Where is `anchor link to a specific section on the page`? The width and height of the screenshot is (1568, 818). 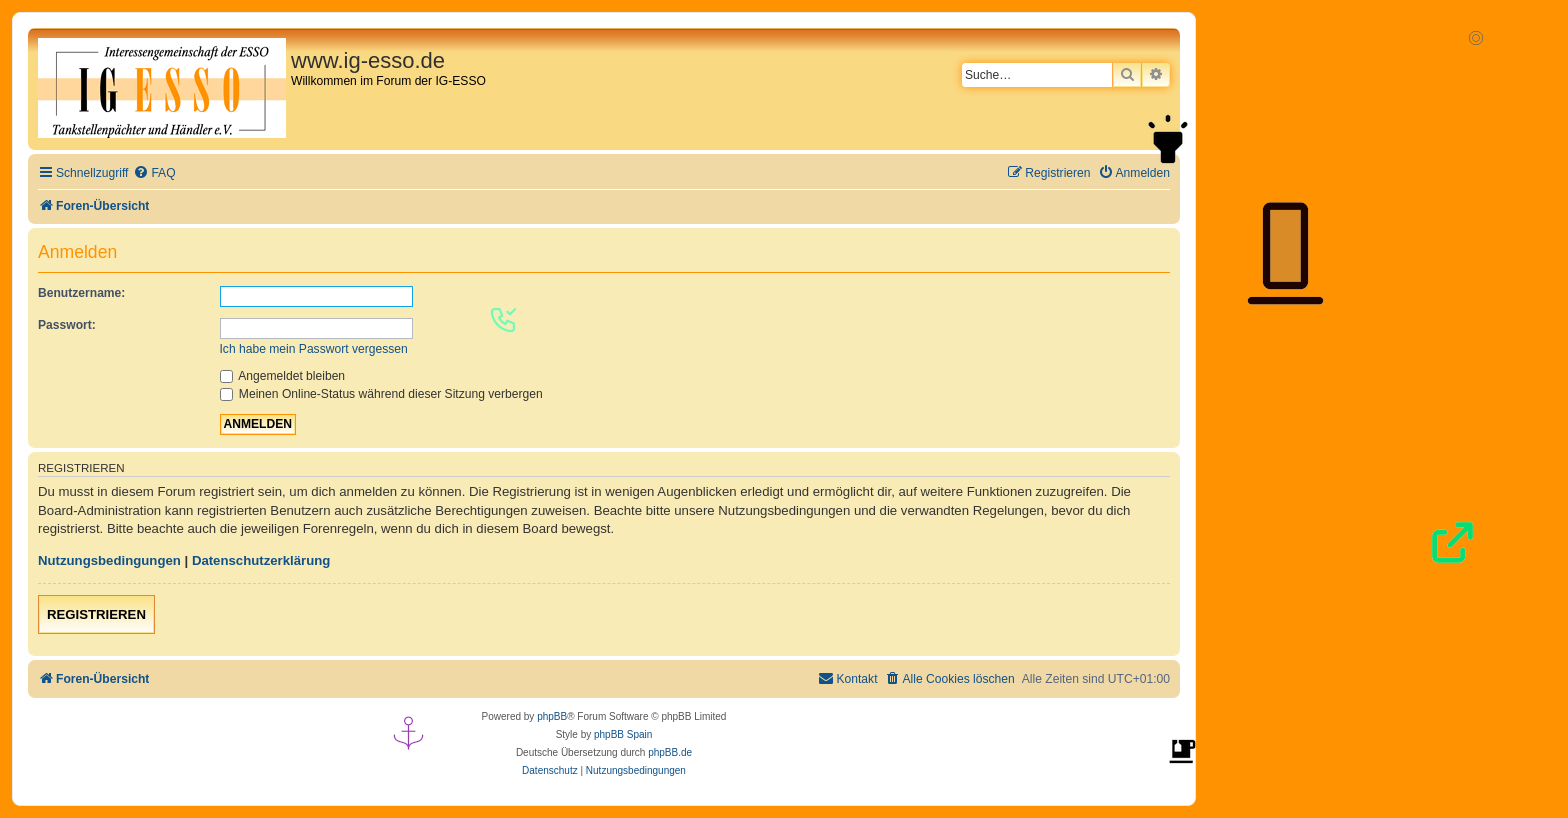 anchor link to a specific section on the page is located at coordinates (408, 732).